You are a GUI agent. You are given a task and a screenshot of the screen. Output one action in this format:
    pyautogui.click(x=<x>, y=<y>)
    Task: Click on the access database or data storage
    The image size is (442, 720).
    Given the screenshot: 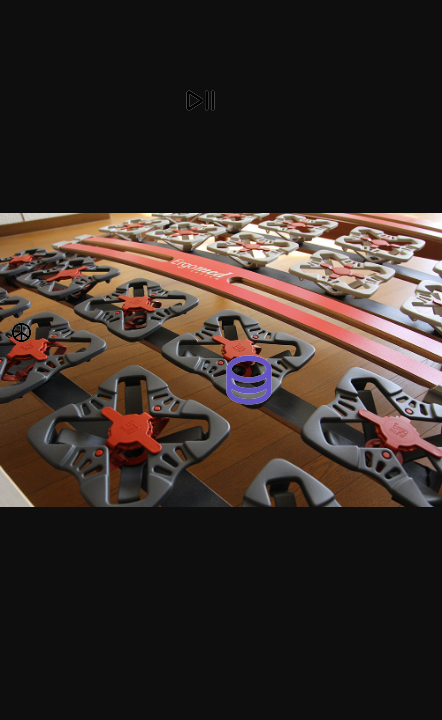 What is the action you would take?
    pyautogui.click(x=249, y=380)
    